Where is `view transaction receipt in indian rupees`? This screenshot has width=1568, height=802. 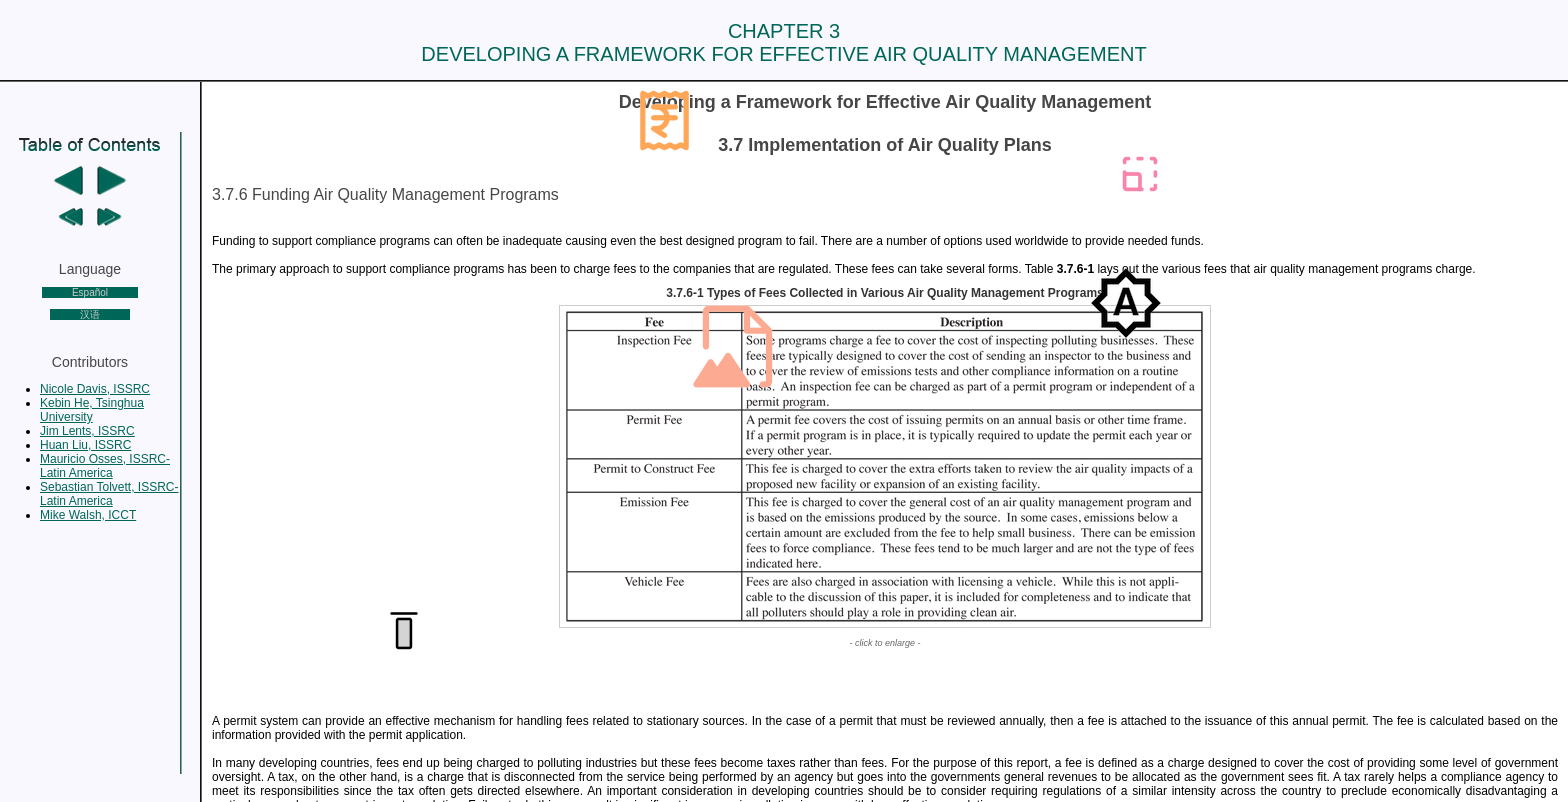 view transaction receipt in indian rupees is located at coordinates (664, 120).